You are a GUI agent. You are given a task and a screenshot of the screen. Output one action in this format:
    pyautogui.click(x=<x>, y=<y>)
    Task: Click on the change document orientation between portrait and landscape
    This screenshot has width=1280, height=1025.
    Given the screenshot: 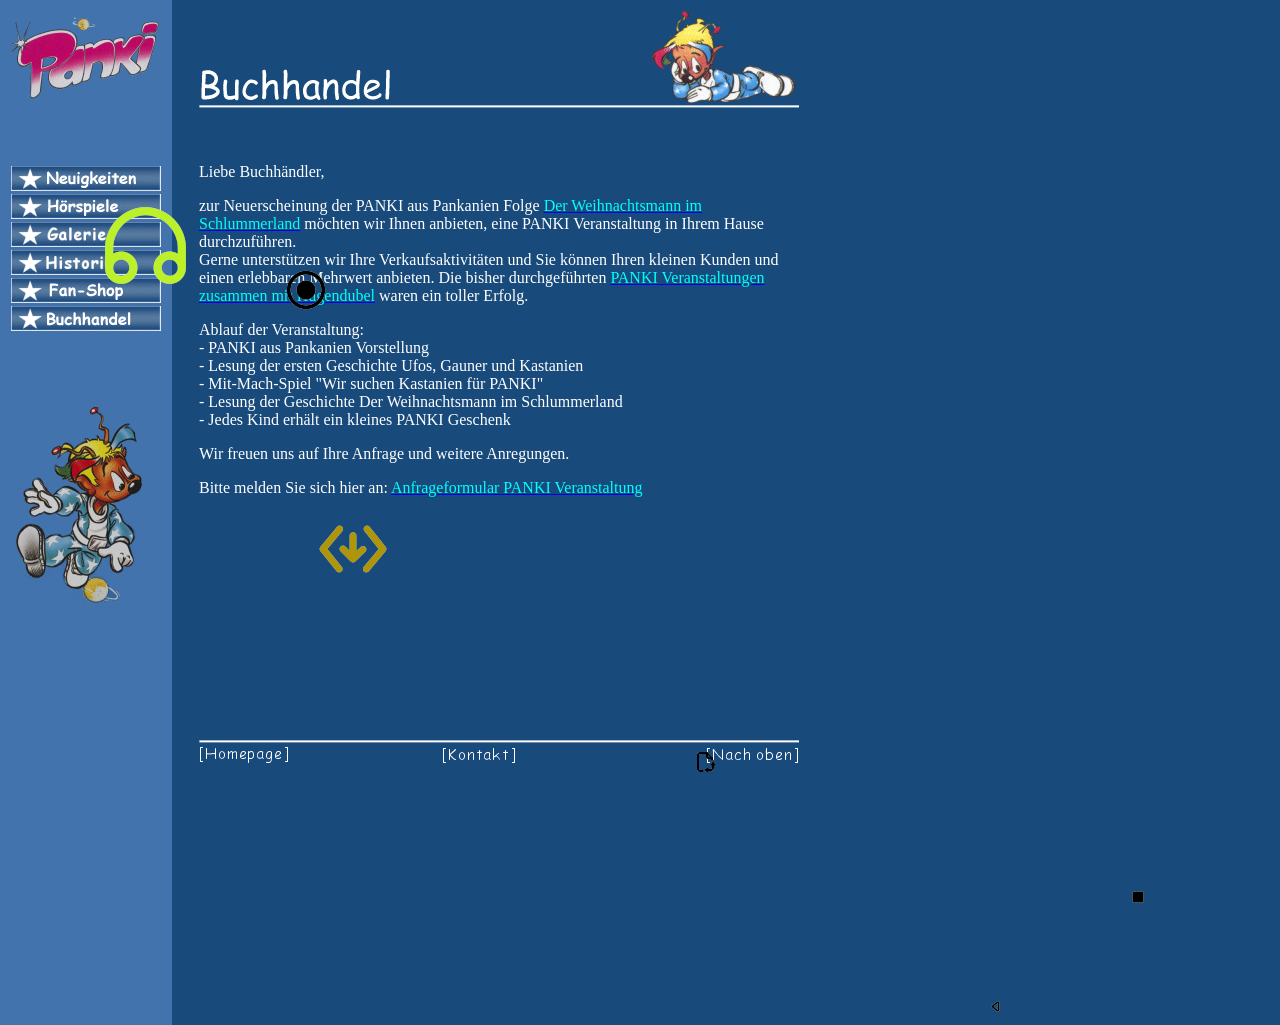 What is the action you would take?
    pyautogui.click(x=705, y=762)
    